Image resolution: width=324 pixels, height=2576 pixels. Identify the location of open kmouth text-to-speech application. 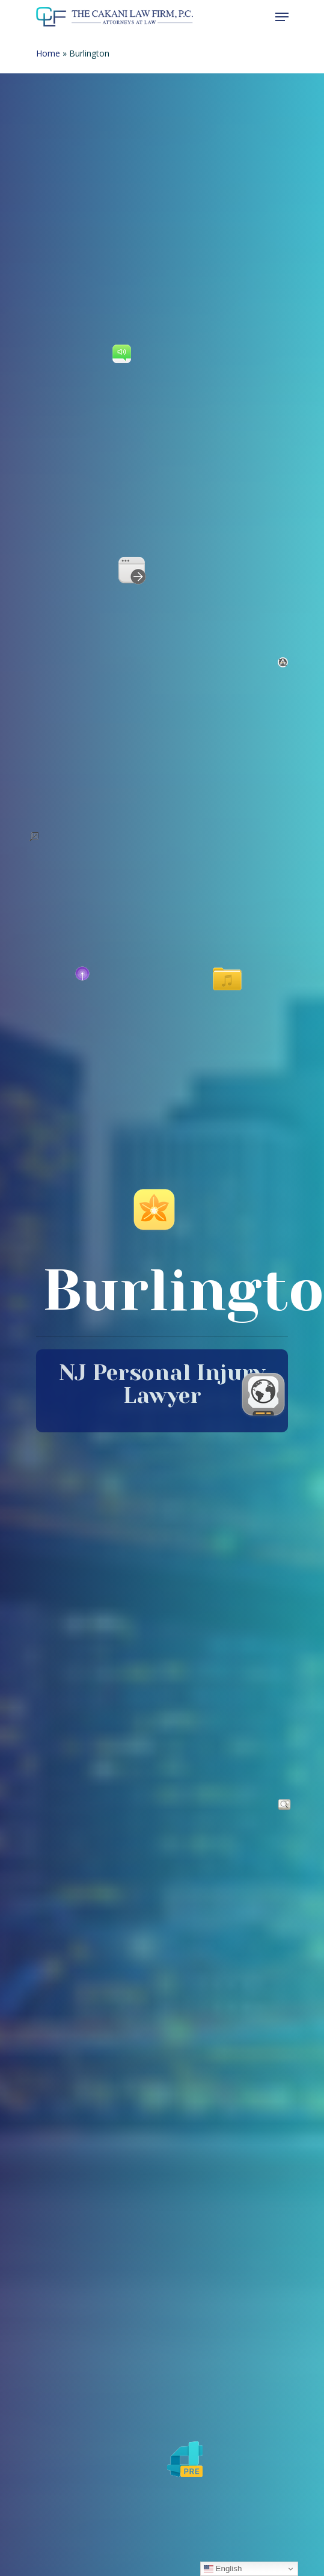
(121, 354).